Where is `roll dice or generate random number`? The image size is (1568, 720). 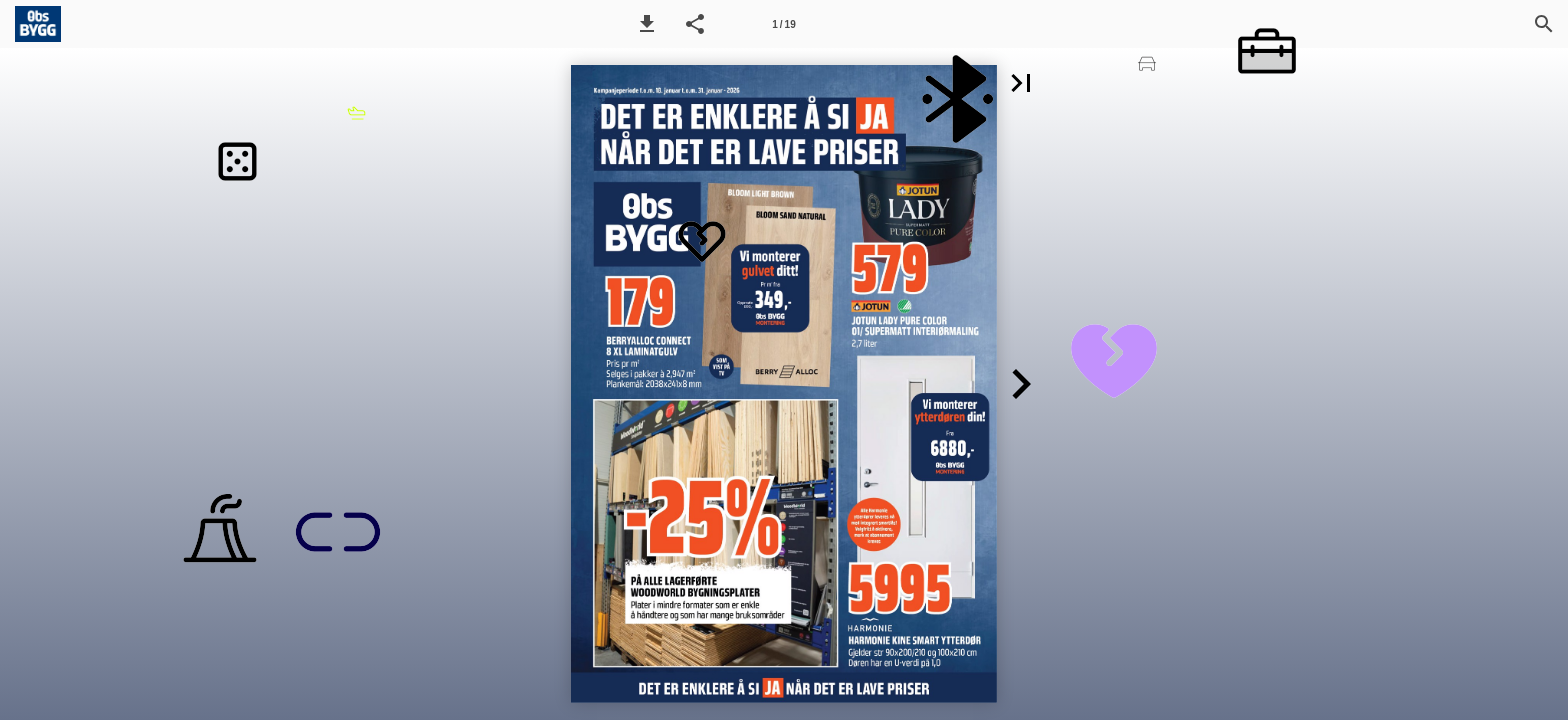 roll dice or generate random number is located at coordinates (237, 161).